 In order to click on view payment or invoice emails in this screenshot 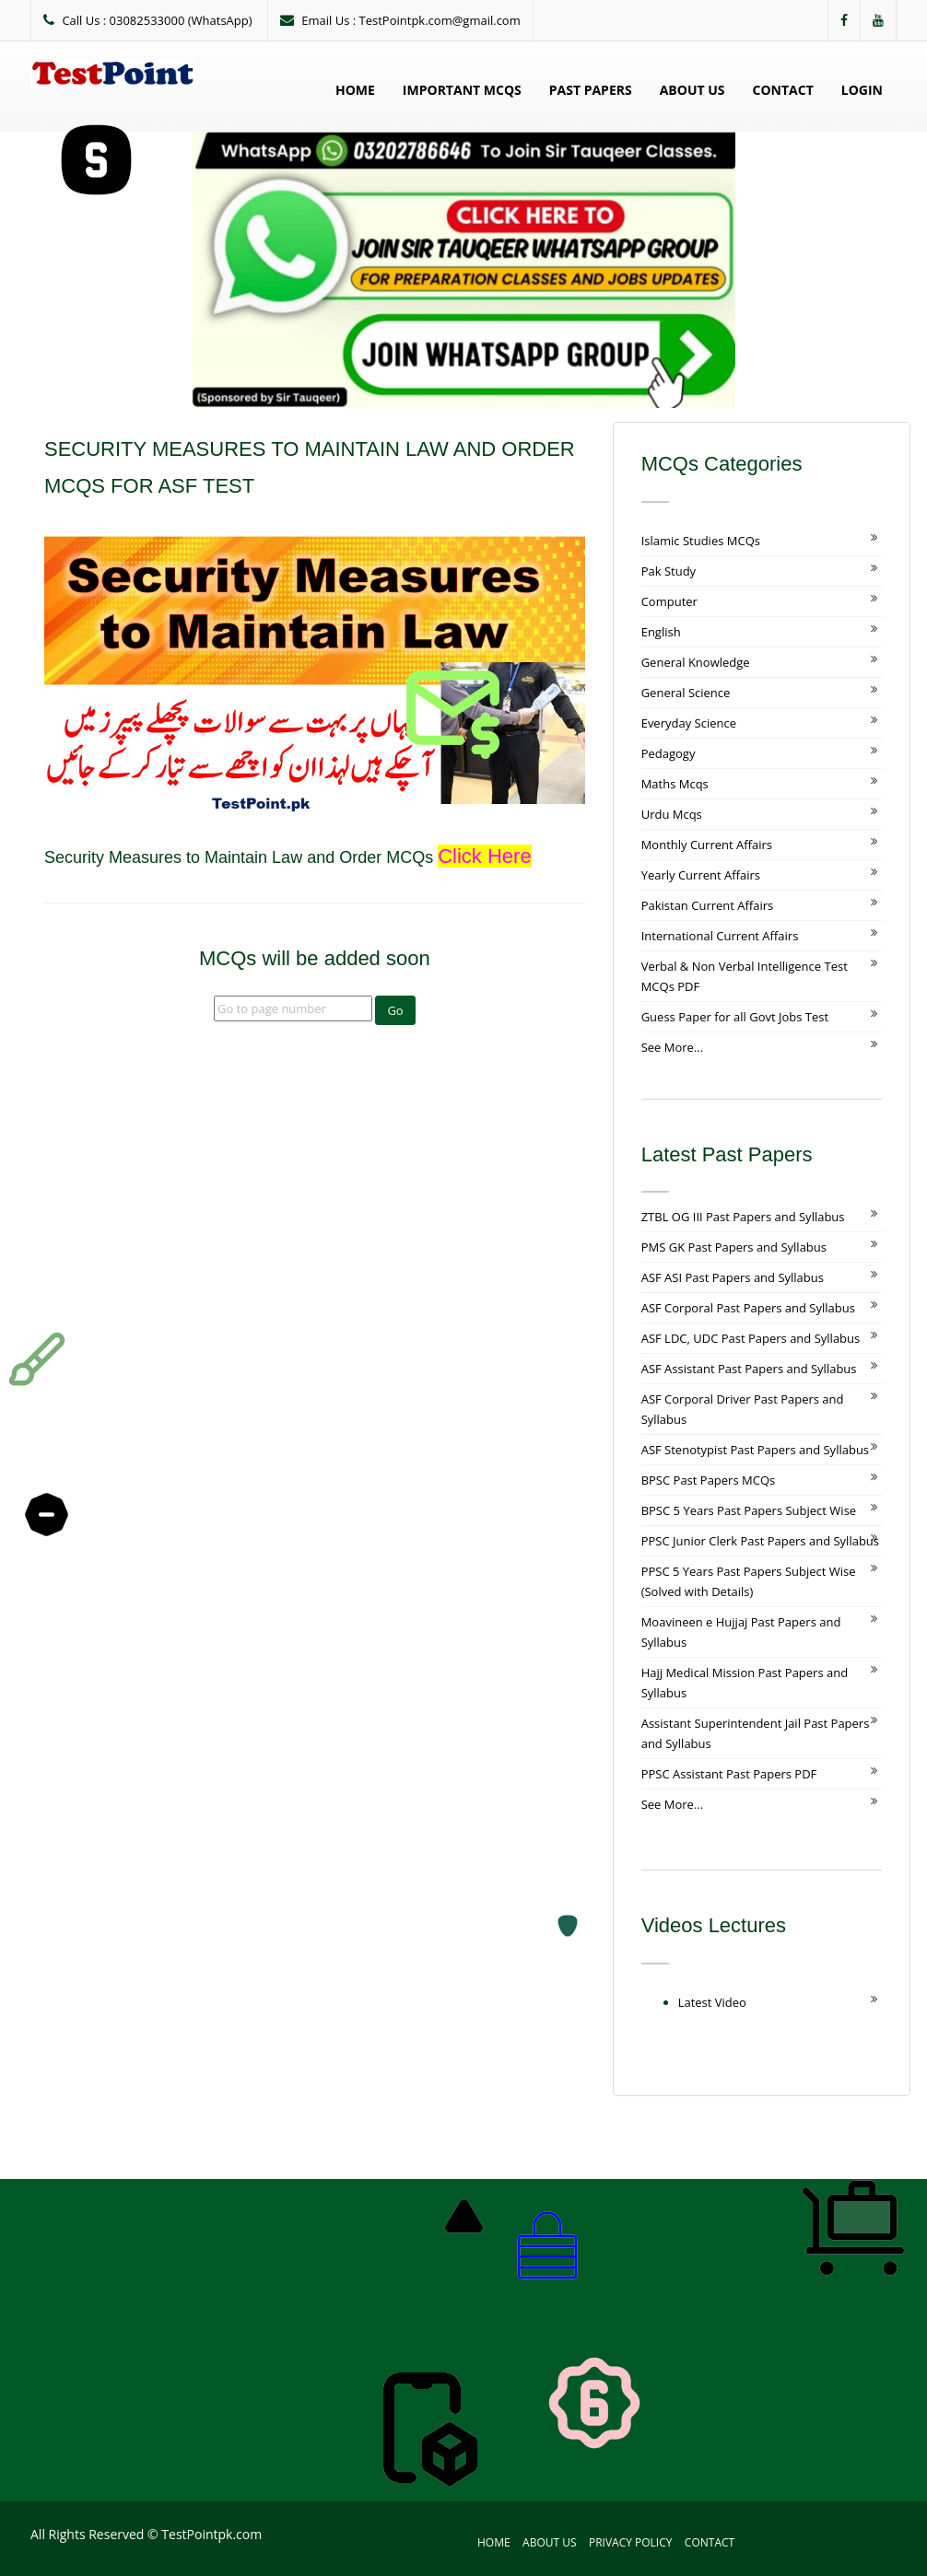, I will do `click(452, 707)`.